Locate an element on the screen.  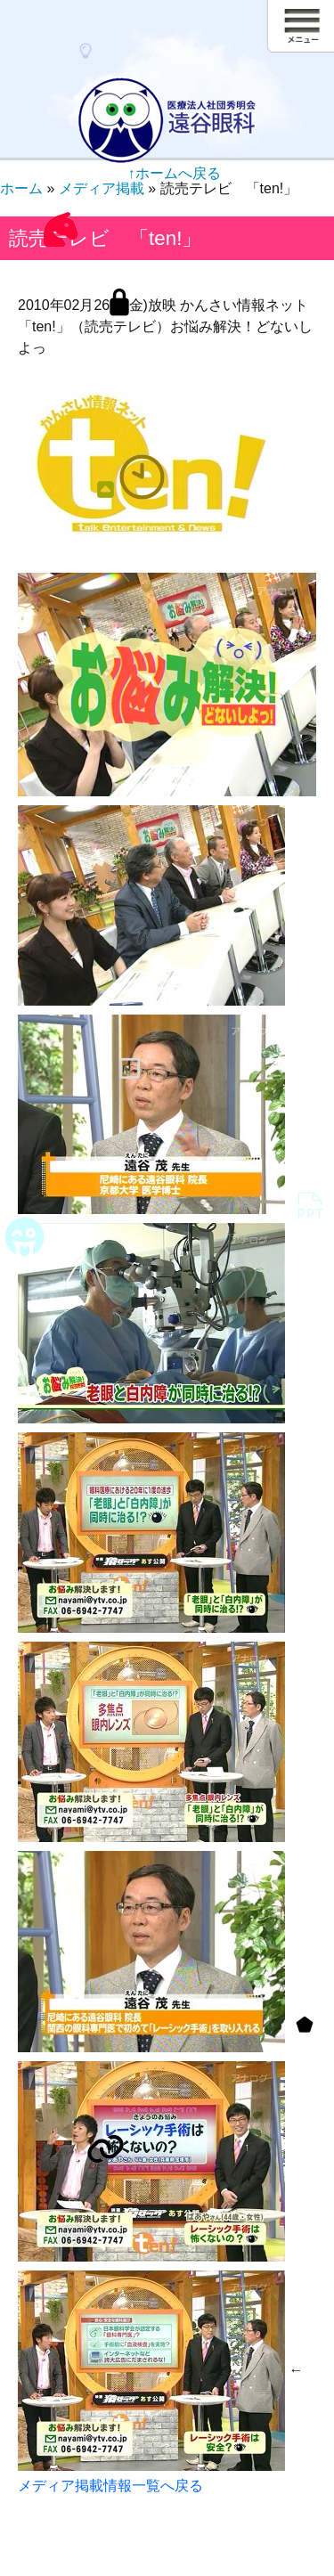
indicates the current time is 10 o'clock is located at coordinates (142, 477).